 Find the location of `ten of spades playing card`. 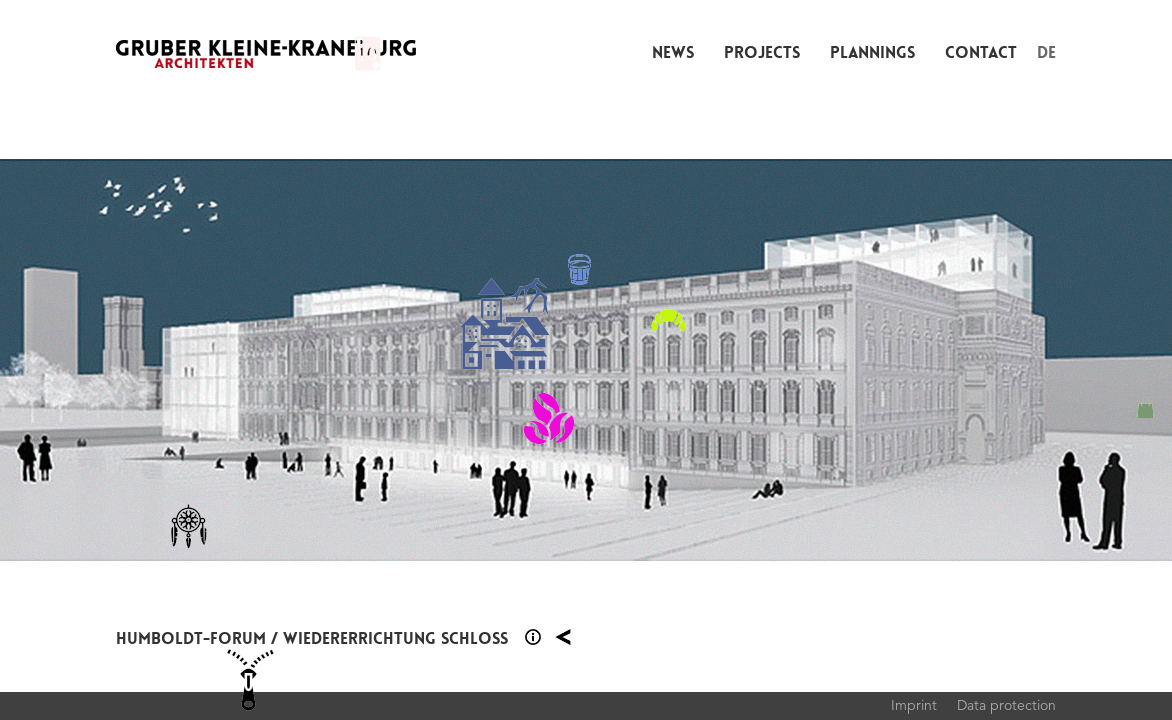

ten of spades playing card is located at coordinates (367, 53).